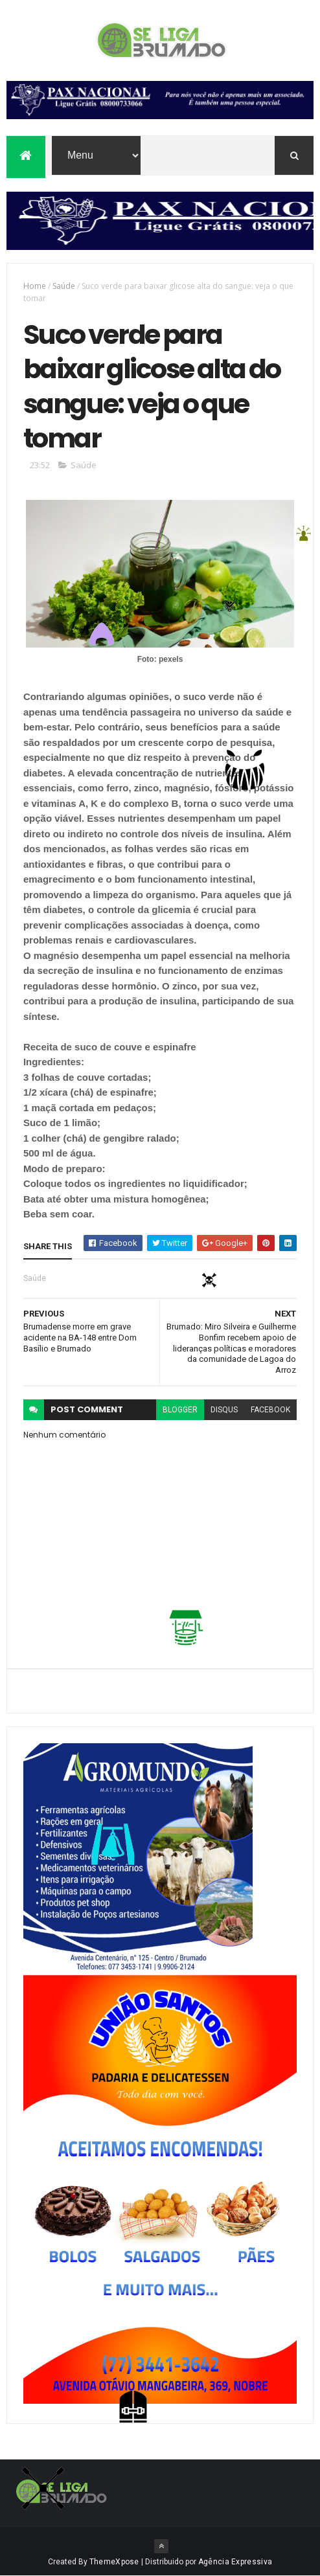 This screenshot has width=320, height=2576. What do you see at coordinates (102, 633) in the screenshot?
I see `onigiri or rice ball food item` at bounding box center [102, 633].